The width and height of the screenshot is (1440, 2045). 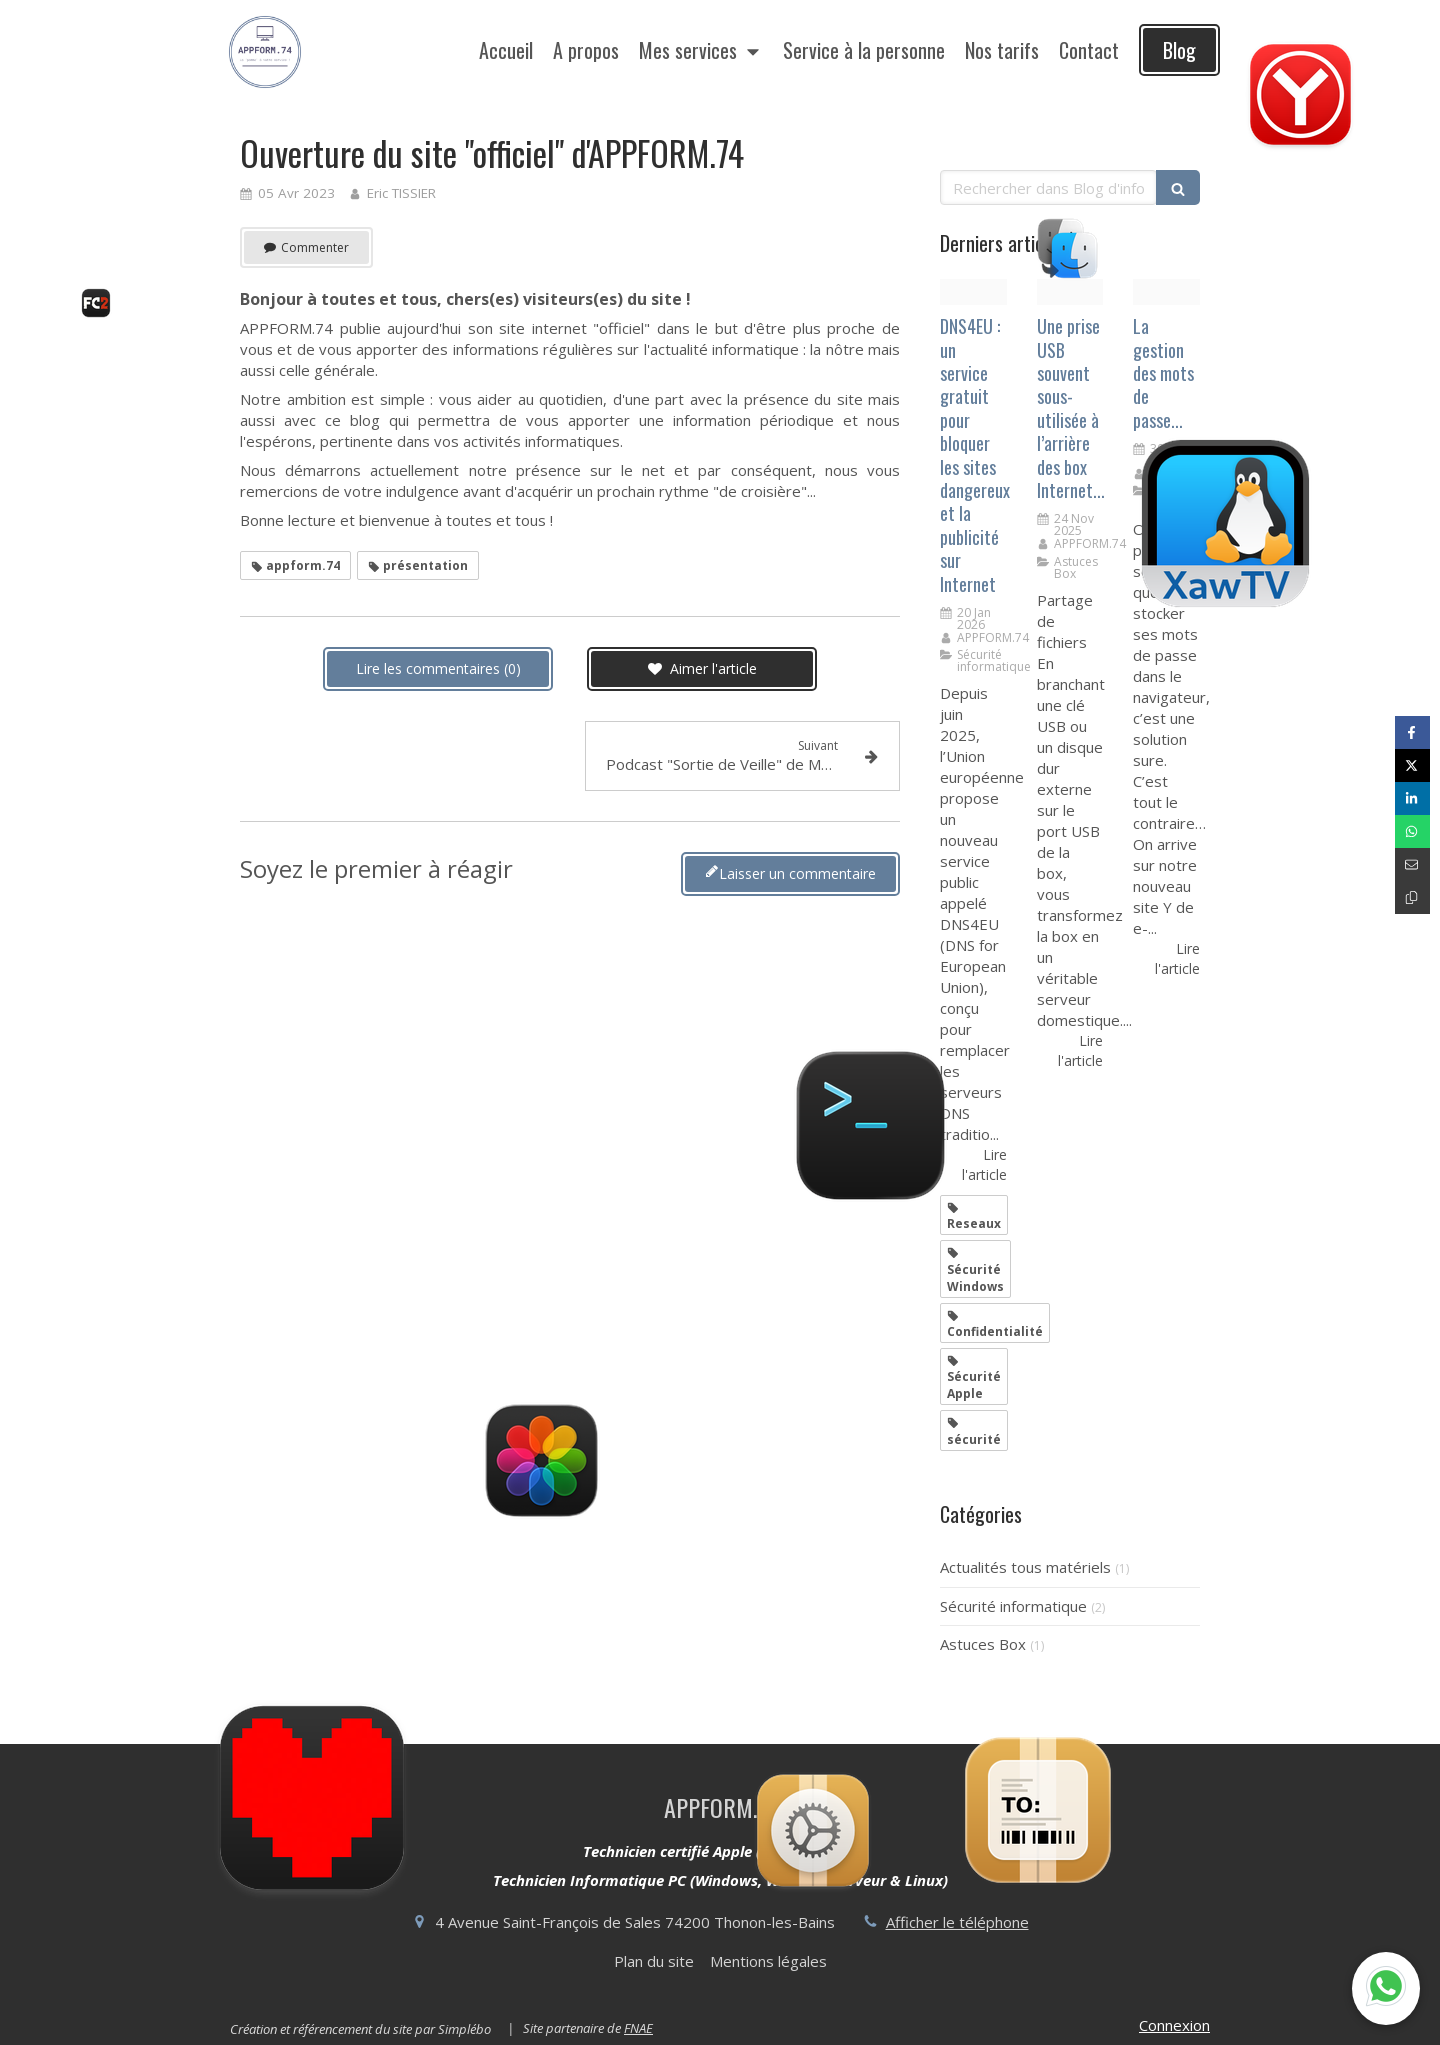 I want to click on executable application file, so click(x=813, y=1829).